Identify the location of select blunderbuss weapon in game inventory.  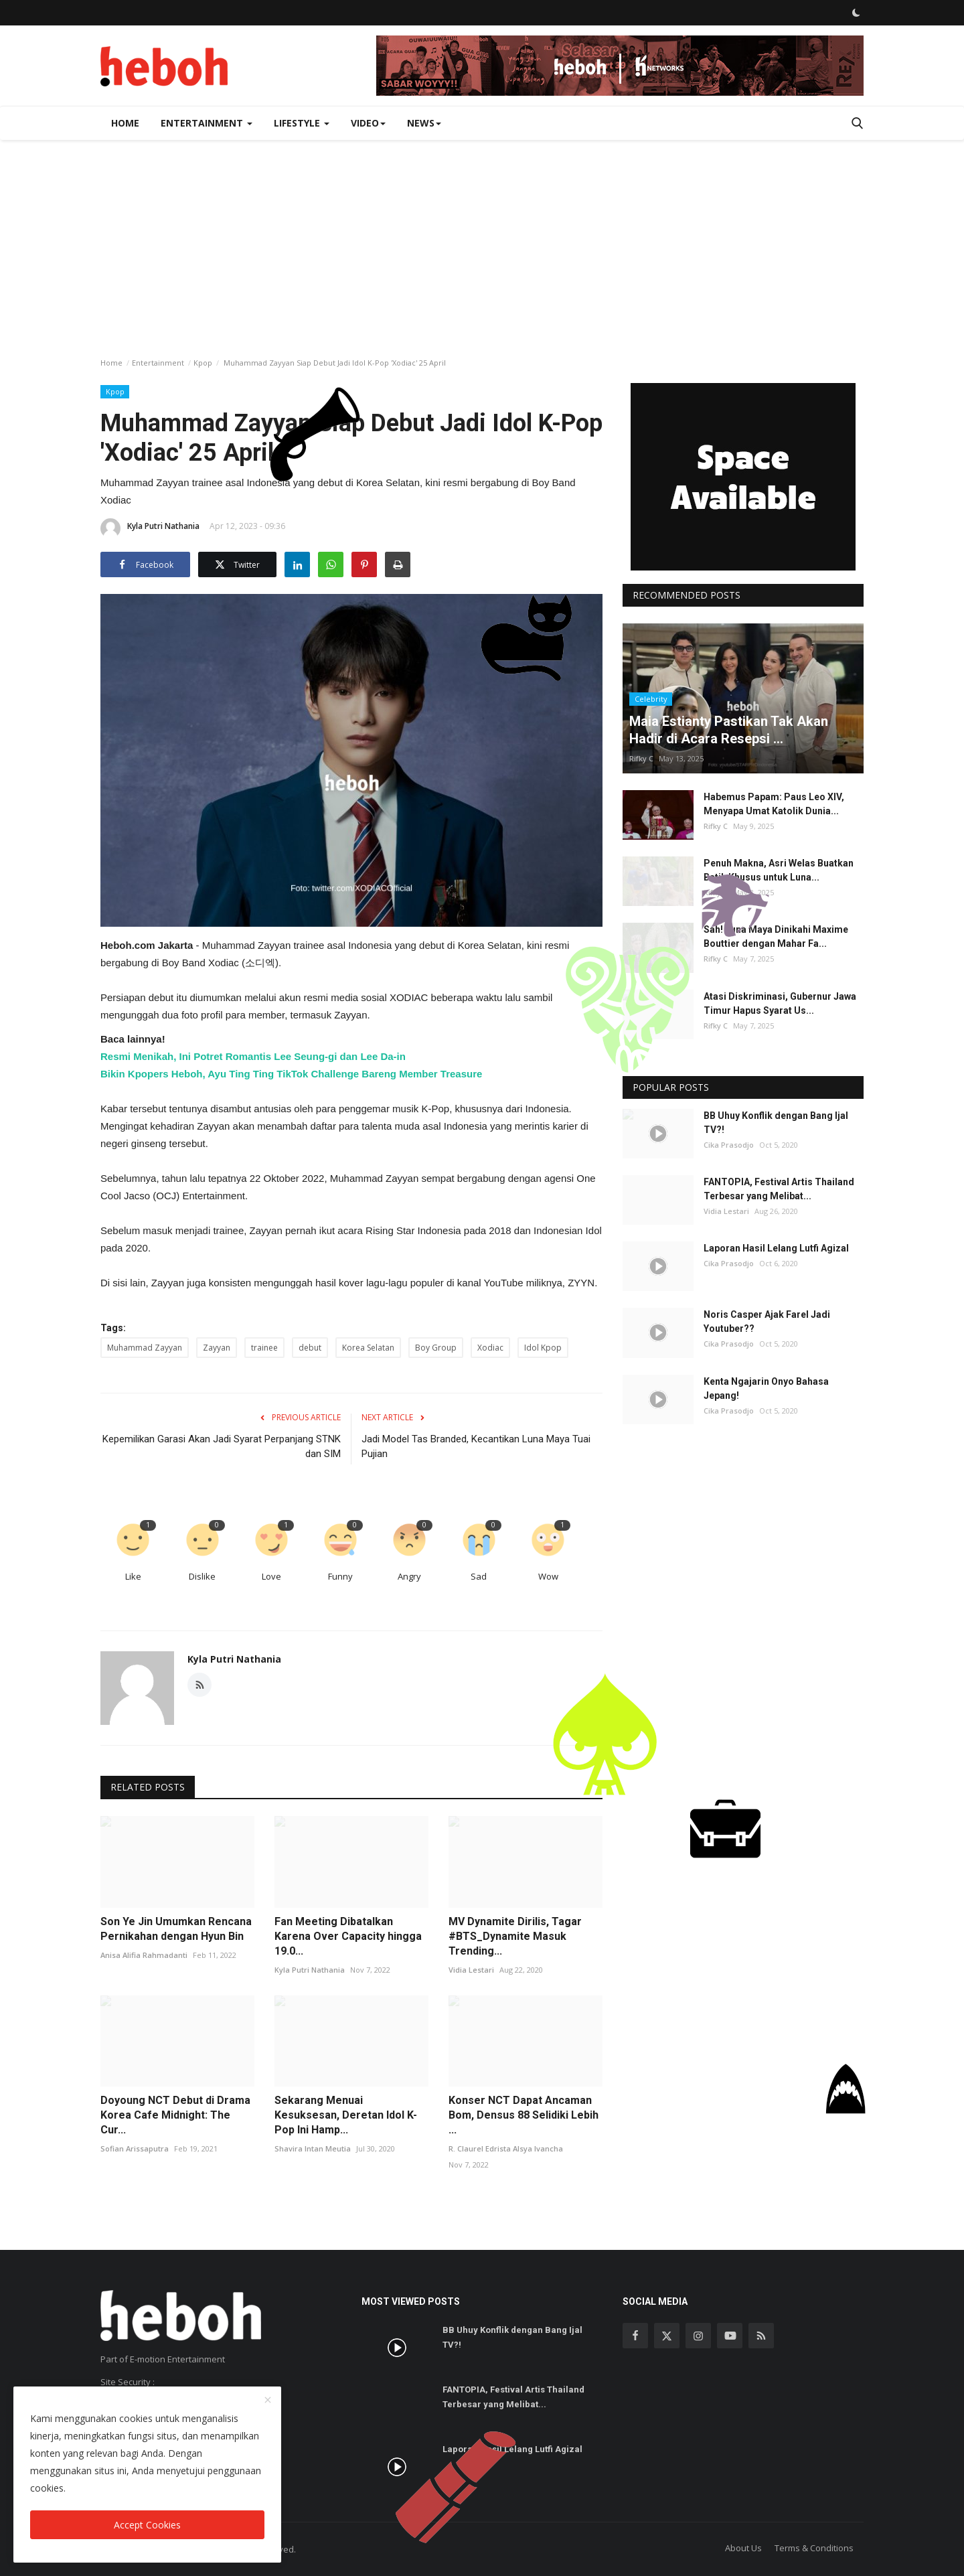
(315, 435).